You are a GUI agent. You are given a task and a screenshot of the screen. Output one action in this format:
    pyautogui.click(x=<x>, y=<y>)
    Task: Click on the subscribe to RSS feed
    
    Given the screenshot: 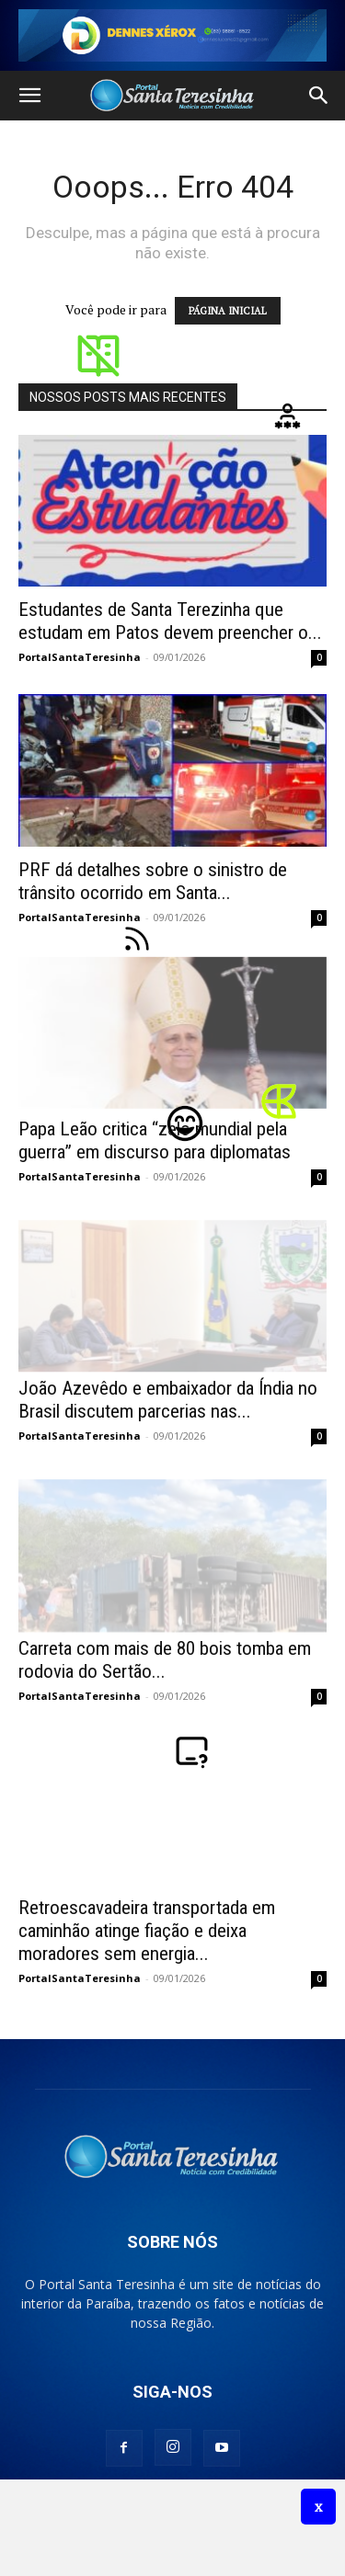 What is the action you would take?
    pyautogui.click(x=137, y=939)
    